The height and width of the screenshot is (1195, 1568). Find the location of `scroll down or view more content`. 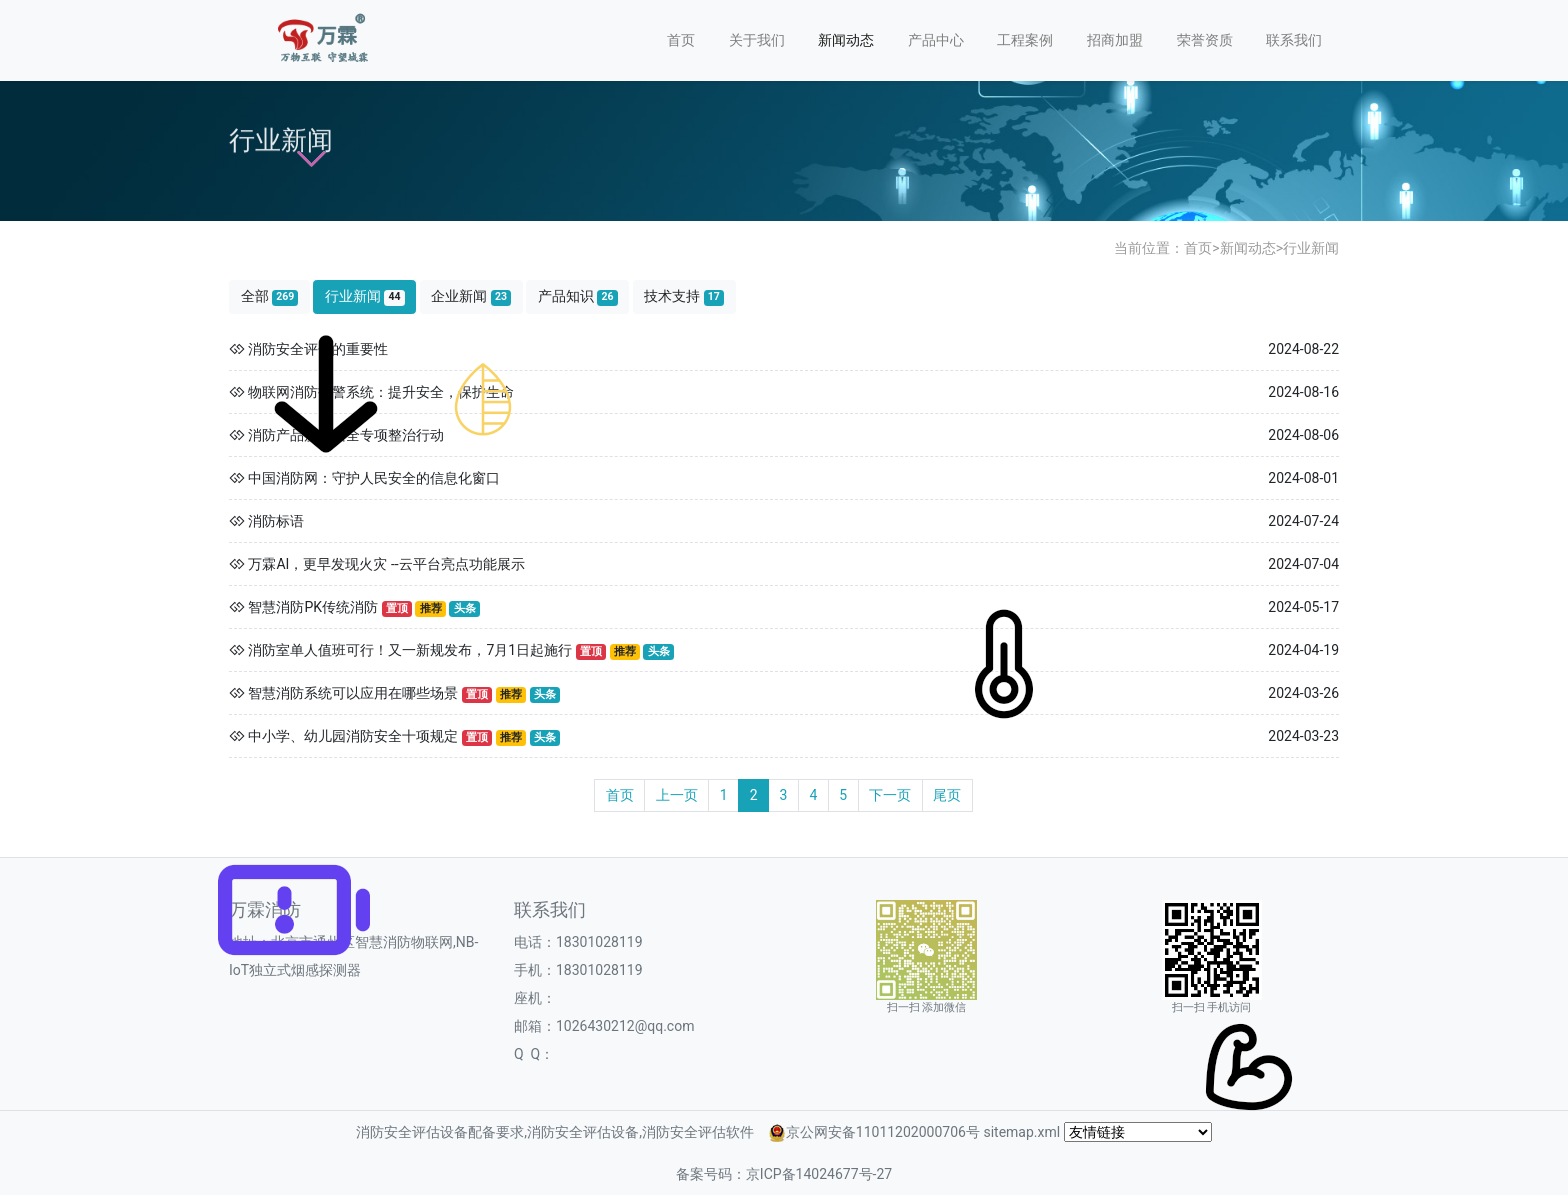

scroll down or view more content is located at coordinates (326, 394).